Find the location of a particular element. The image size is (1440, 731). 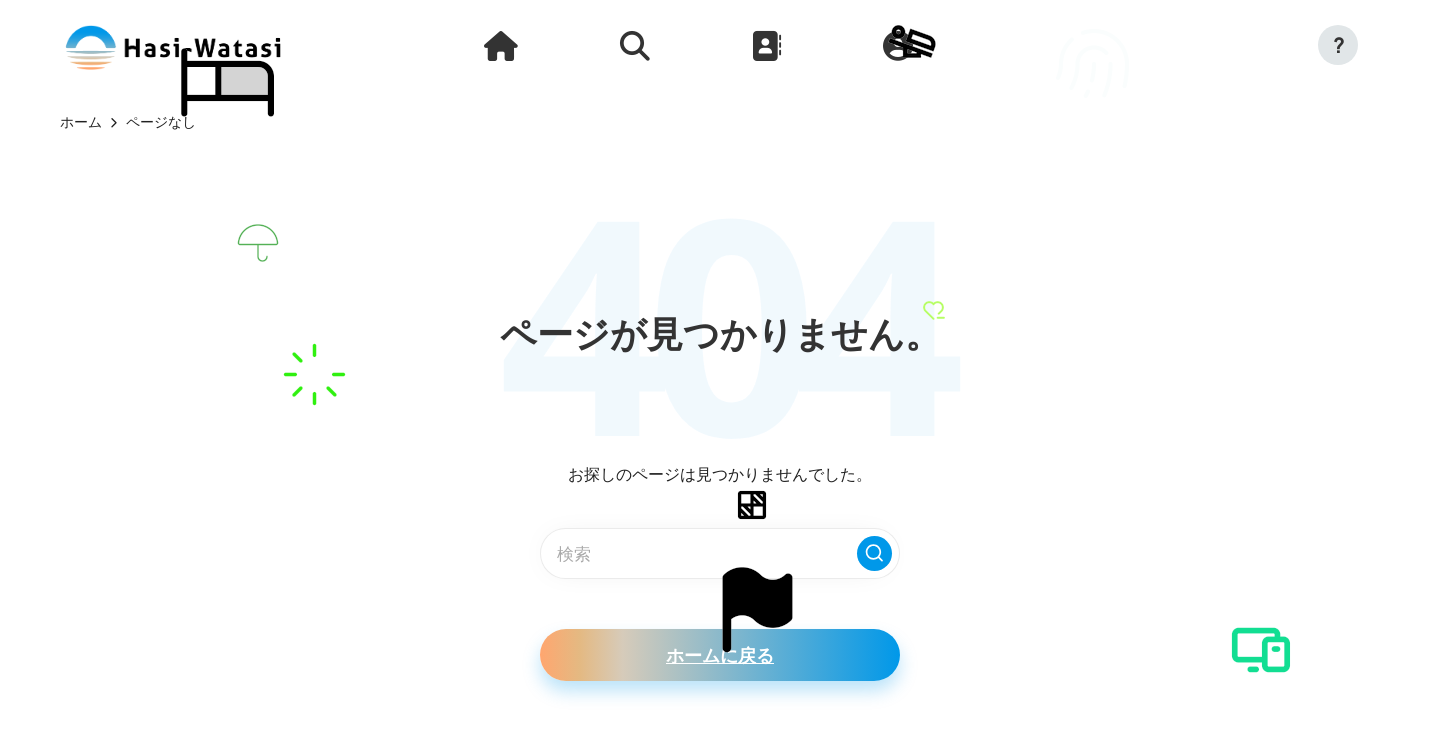

flag or mark an item for follow-up is located at coordinates (757, 608).